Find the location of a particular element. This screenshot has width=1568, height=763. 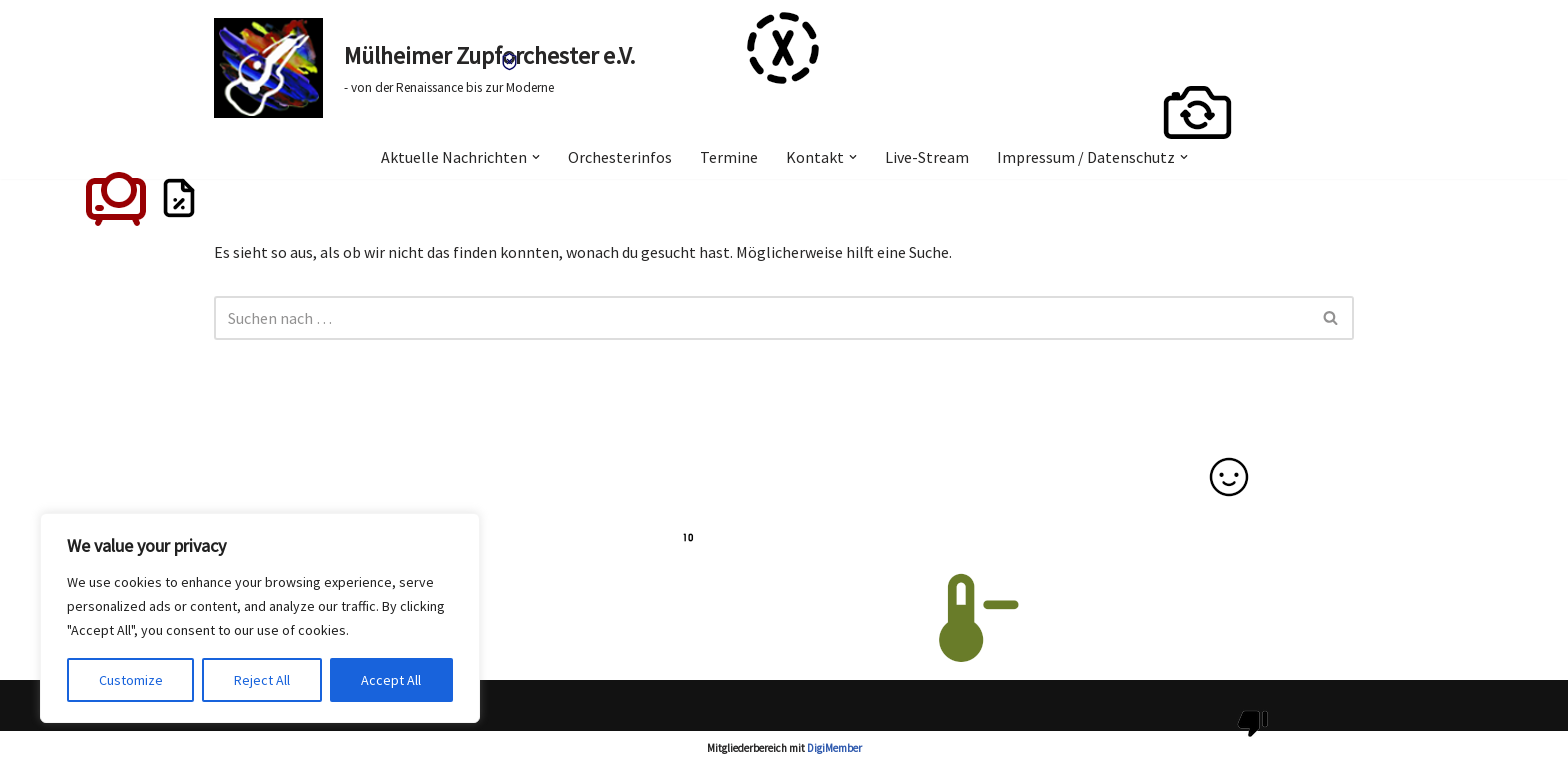

dislike or downvote content is located at coordinates (1253, 723).